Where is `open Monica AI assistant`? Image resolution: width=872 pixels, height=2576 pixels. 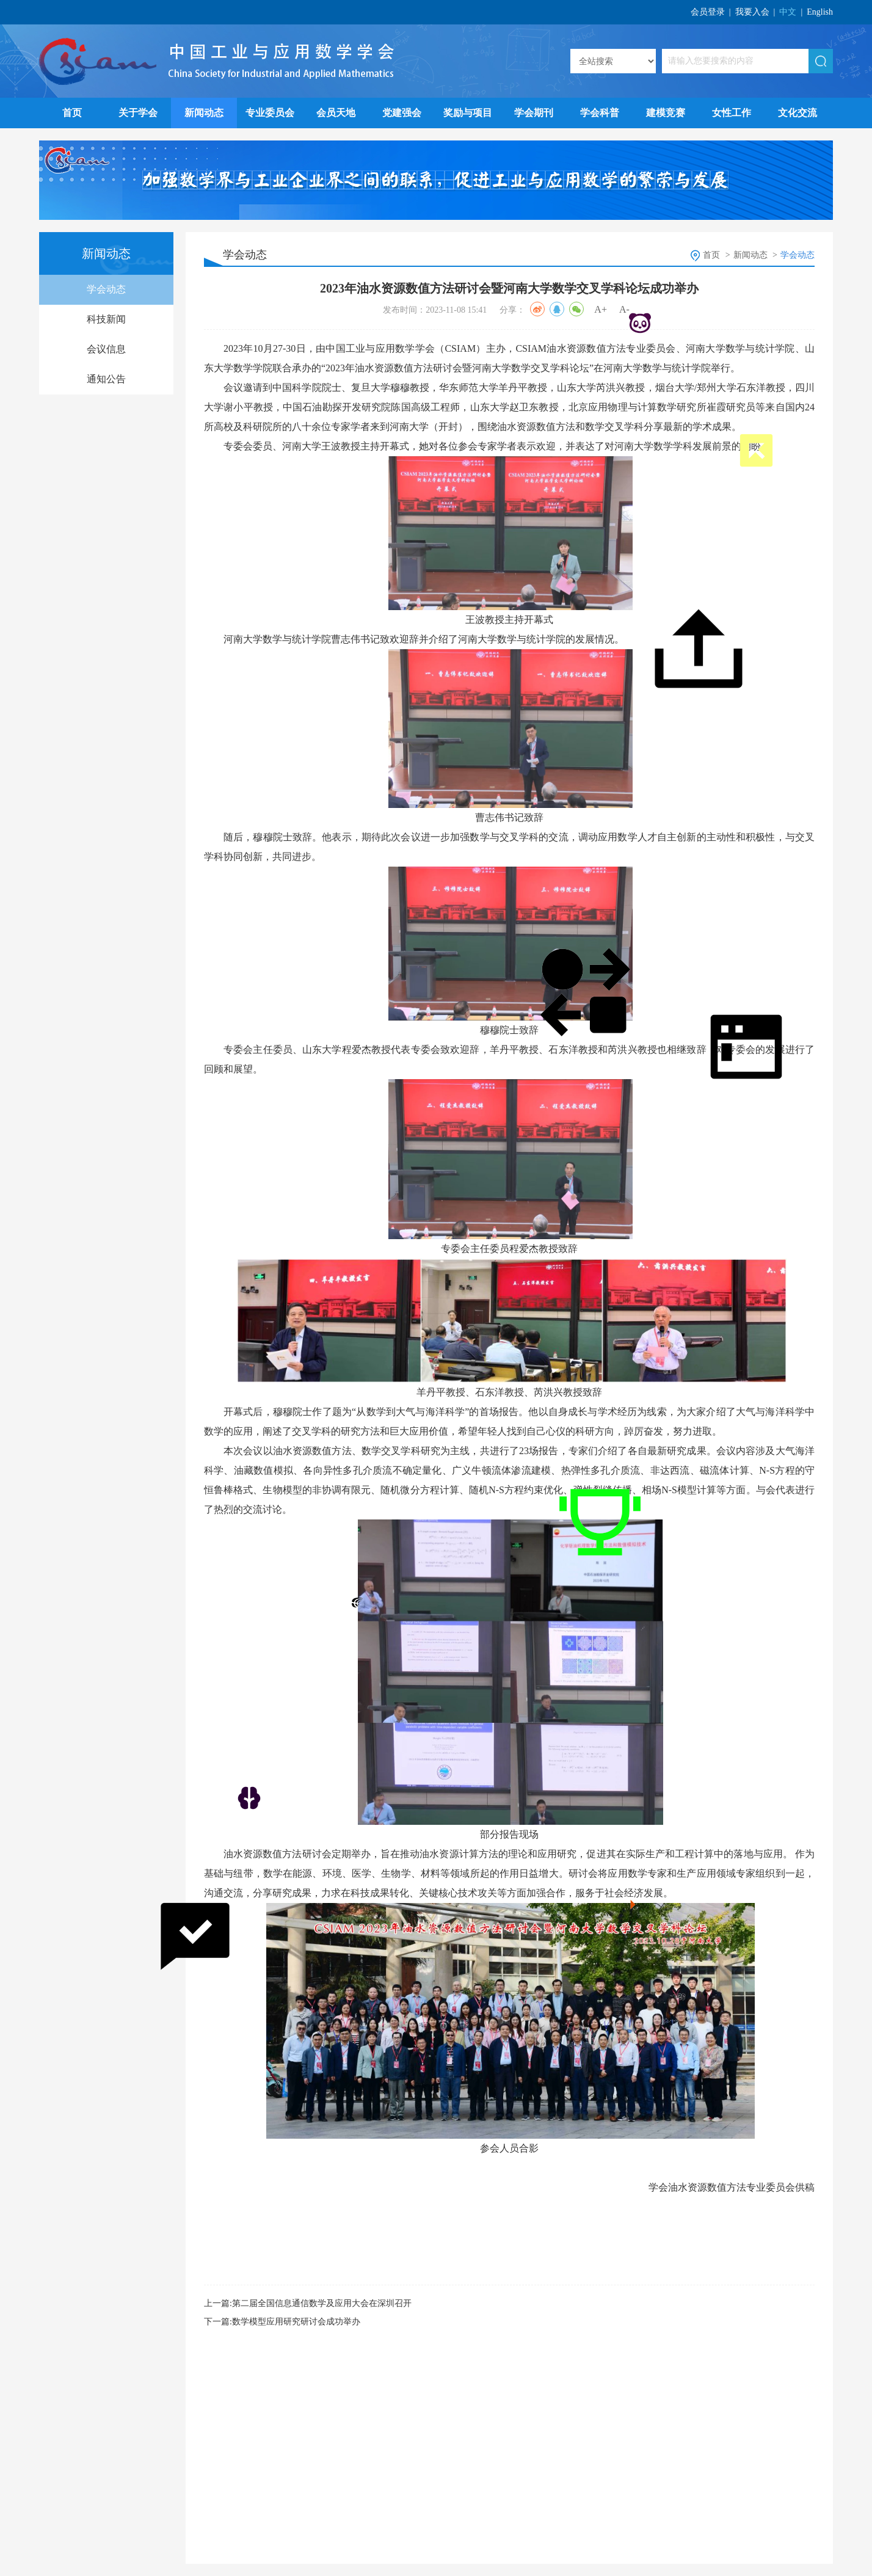
open Monica AI assistant is located at coordinates (640, 323).